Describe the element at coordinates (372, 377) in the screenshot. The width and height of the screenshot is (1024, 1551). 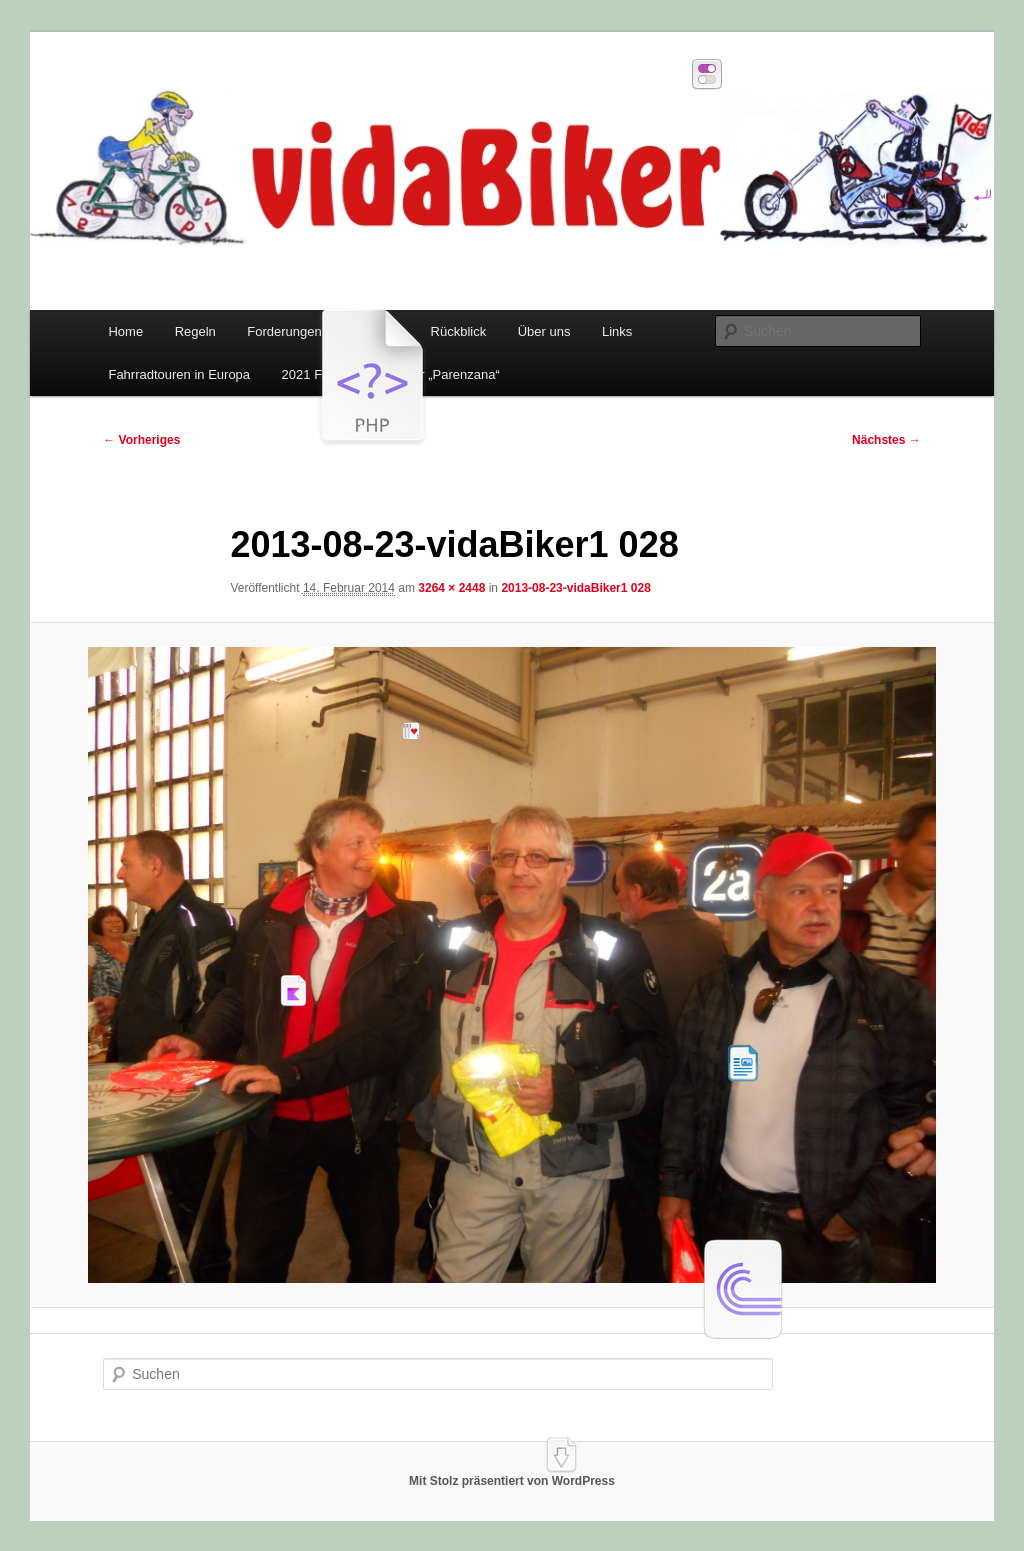
I see `a PHP source code file` at that location.